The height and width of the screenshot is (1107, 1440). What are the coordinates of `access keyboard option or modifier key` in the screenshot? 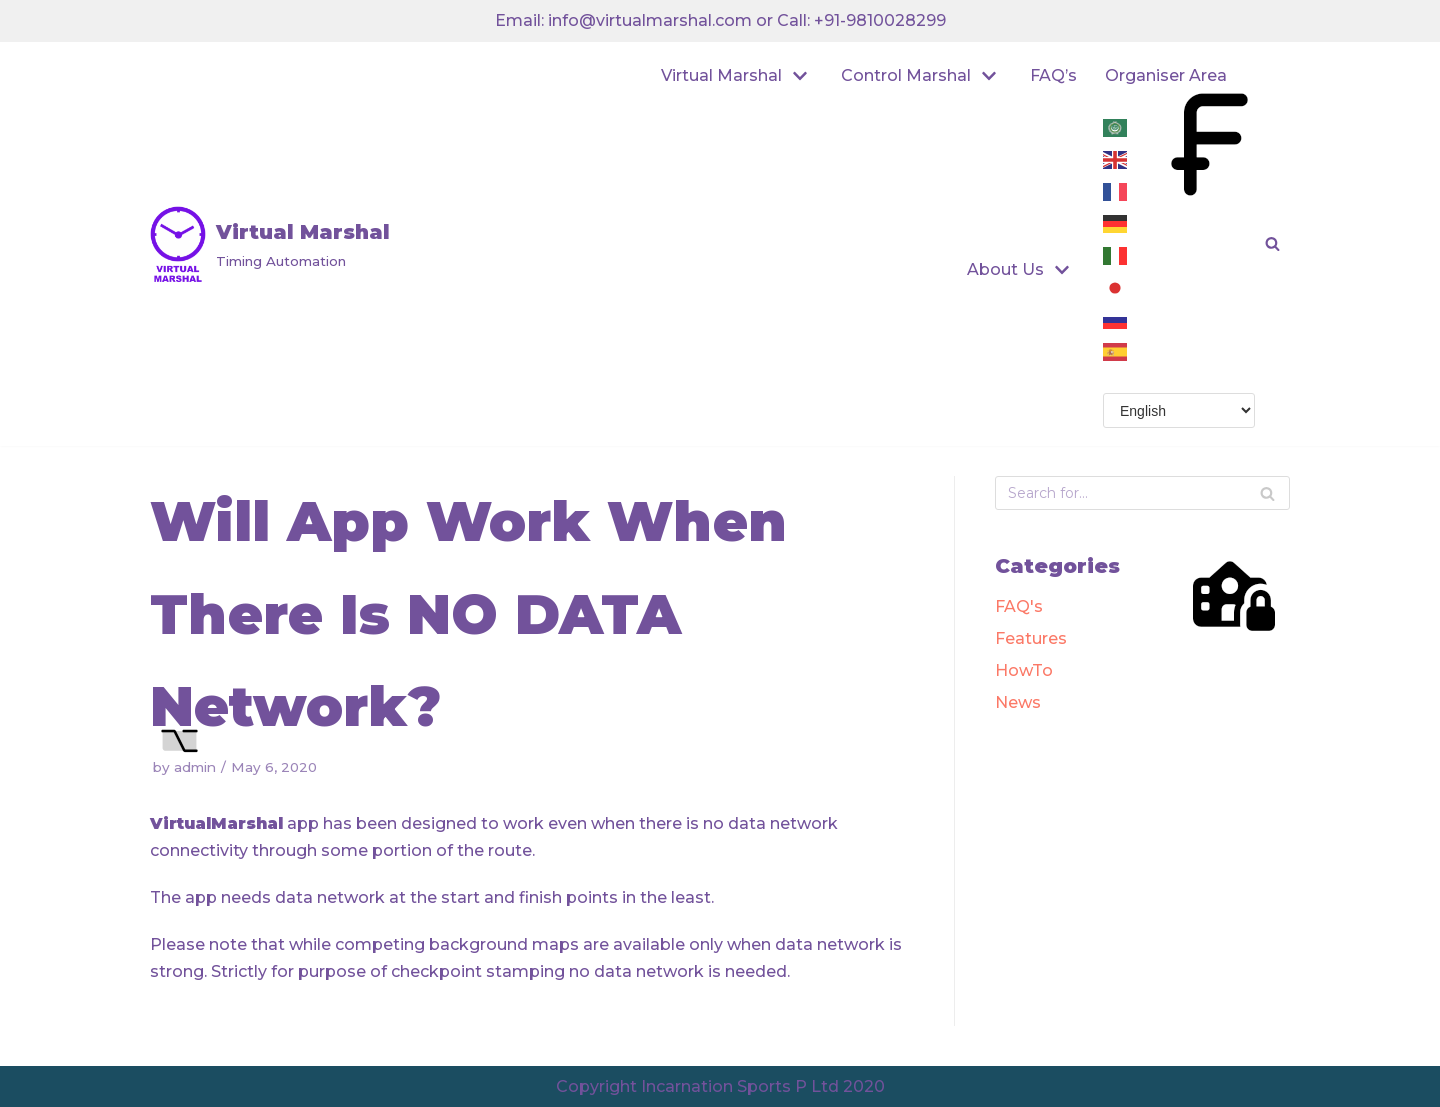 It's located at (179, 739).